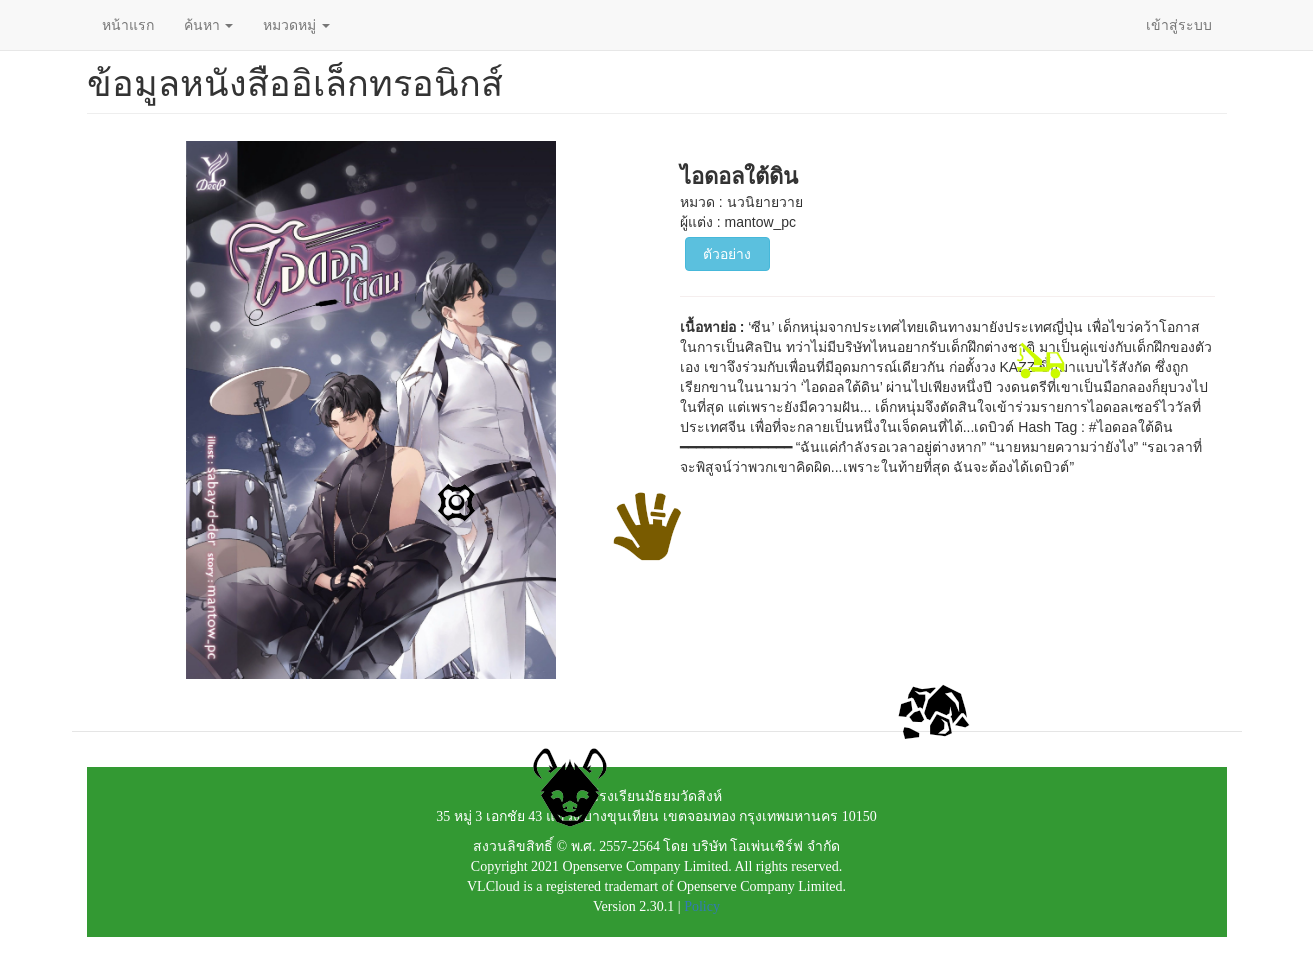  I want to click on collect or gather resources, so click(933, 707).